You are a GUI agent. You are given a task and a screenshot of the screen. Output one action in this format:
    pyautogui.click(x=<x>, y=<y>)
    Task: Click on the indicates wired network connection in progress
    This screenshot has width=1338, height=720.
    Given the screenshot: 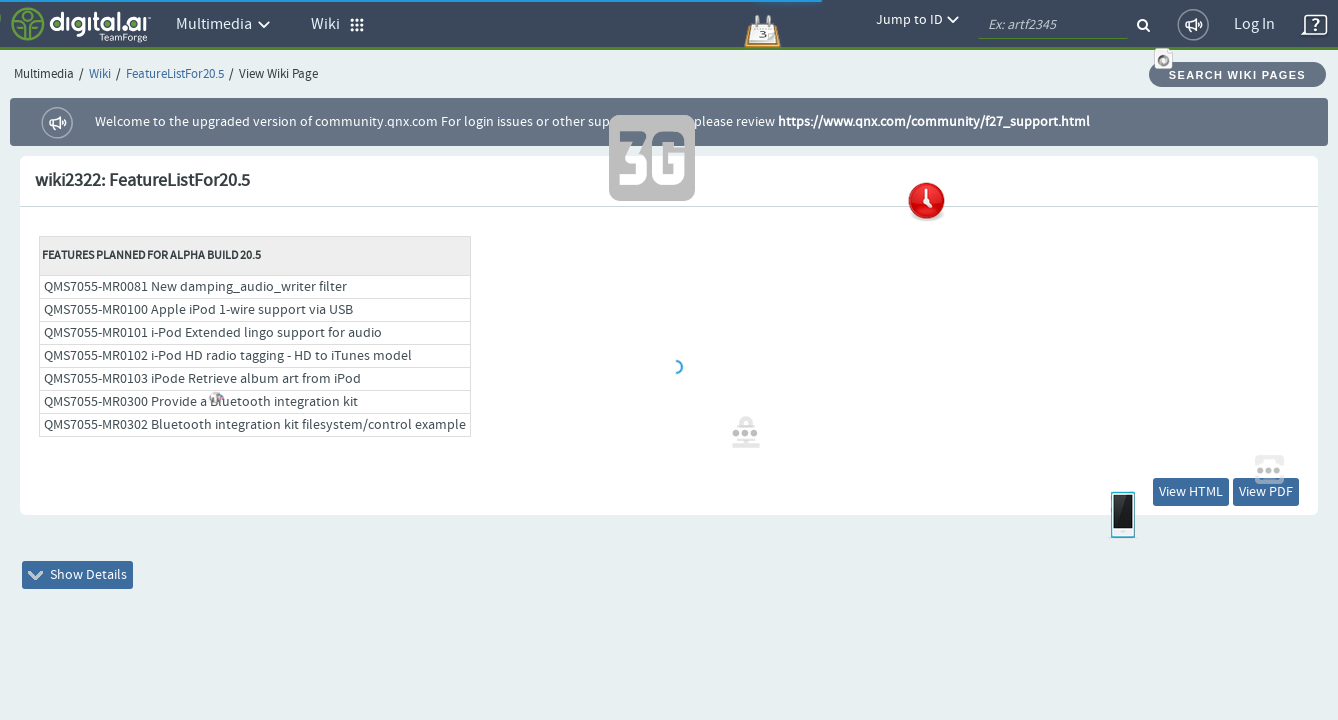 What is the action you would take?
    pyautogui.click(x=1269, y=469)
    